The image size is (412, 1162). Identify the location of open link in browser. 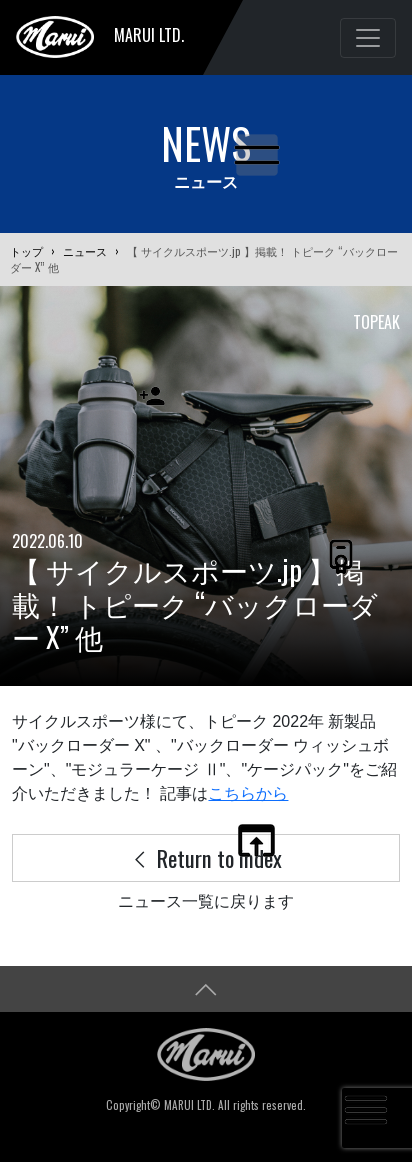
(256, 840).